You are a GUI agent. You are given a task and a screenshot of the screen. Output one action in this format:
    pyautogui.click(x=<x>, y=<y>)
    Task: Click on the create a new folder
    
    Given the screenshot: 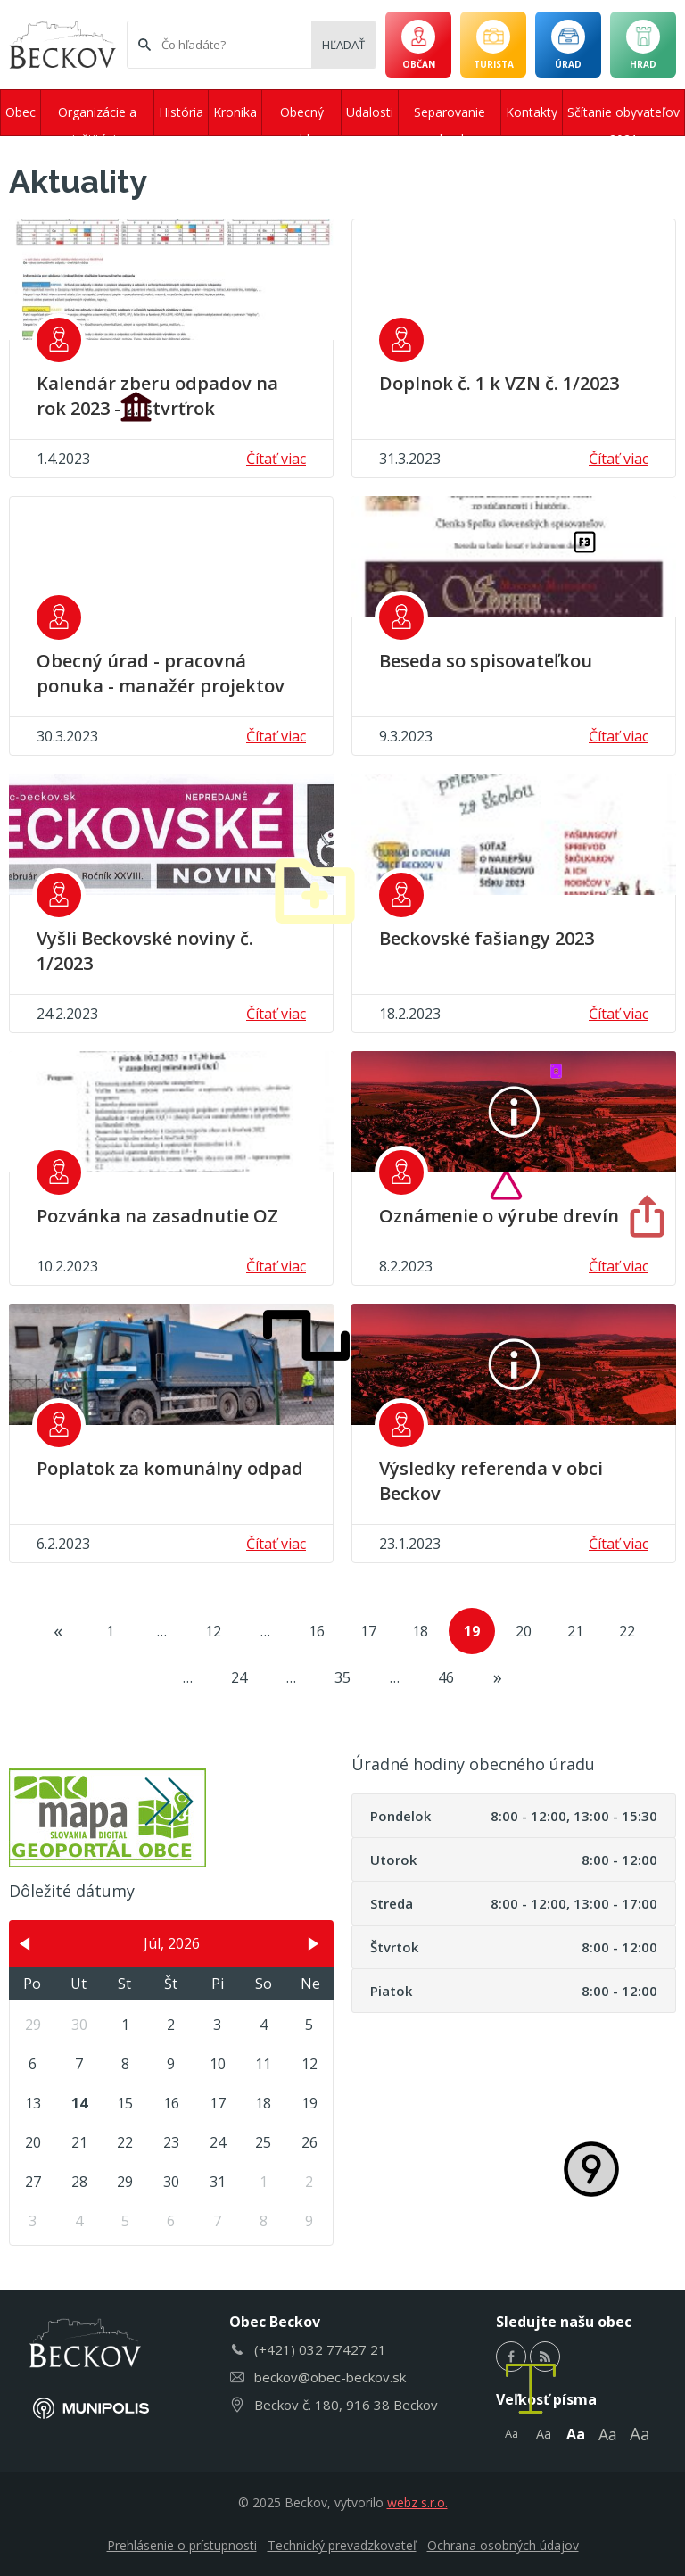 What is the action you would take?
    pyautogui.click(x=315, y=890)
    